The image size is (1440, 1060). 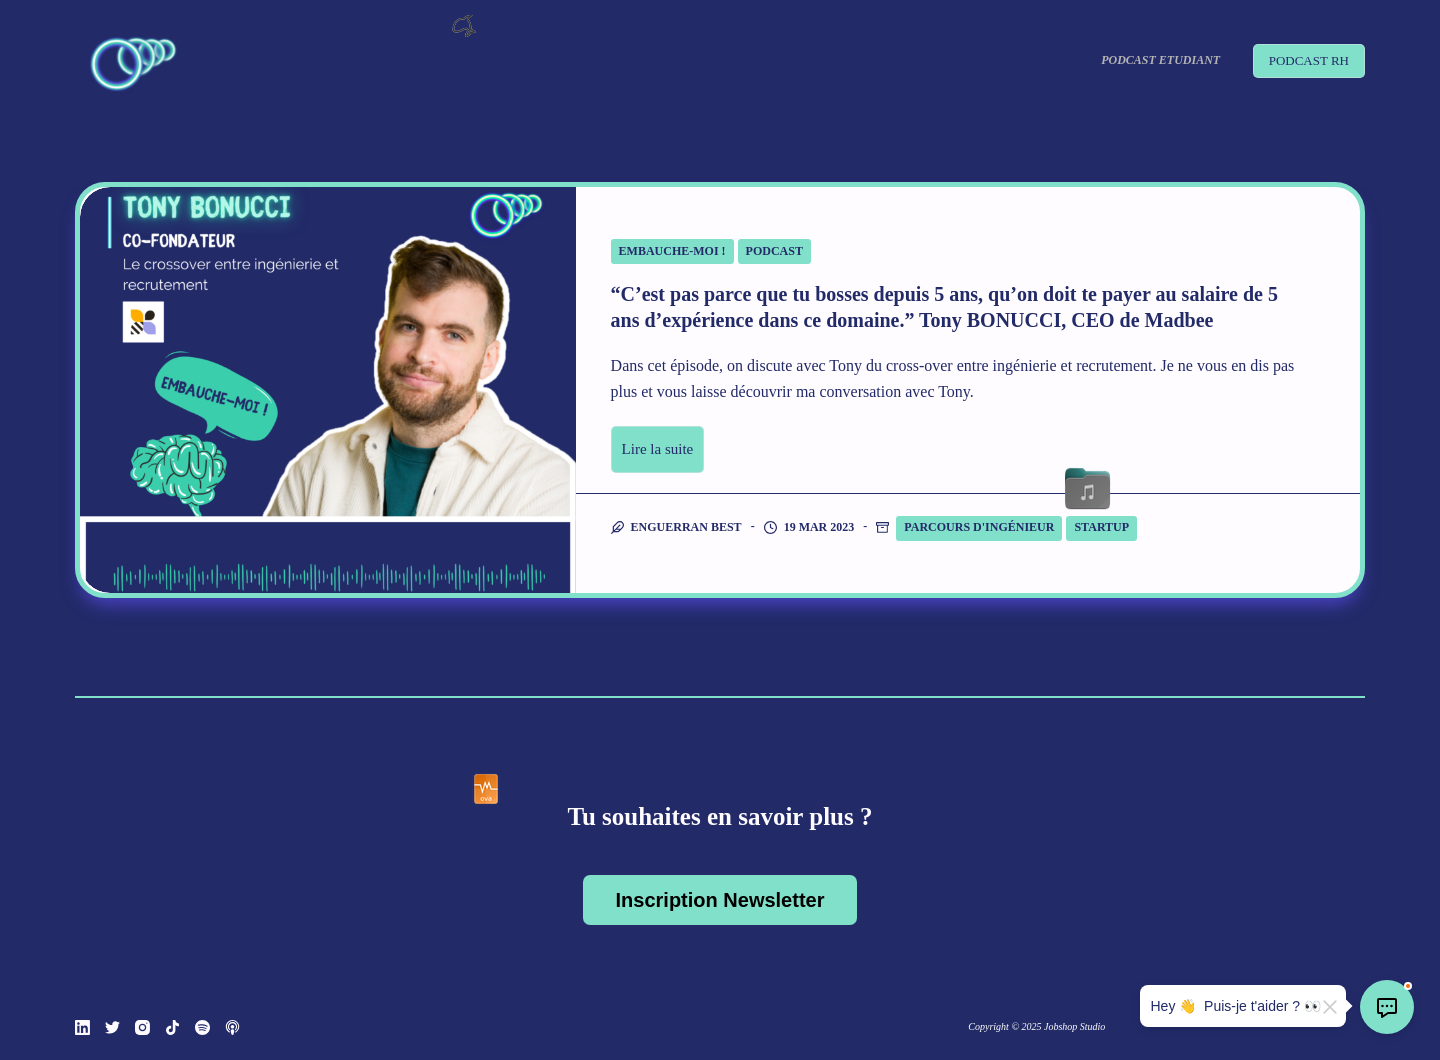 I want to click on open your music folder, so click(x=1087, y=488).